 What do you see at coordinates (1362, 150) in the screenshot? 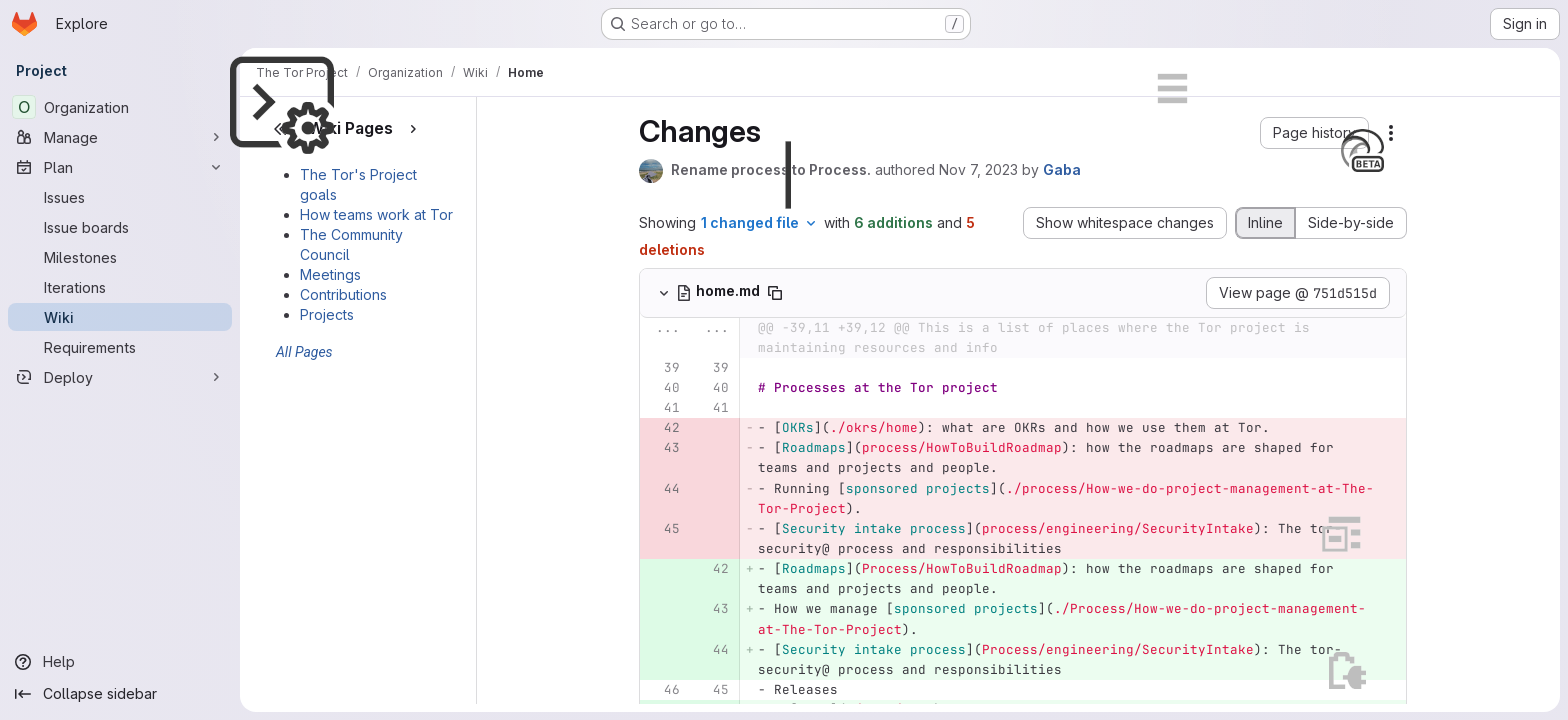
I see `open microsoft edge beta browser` at bounding box center [1362, 150].